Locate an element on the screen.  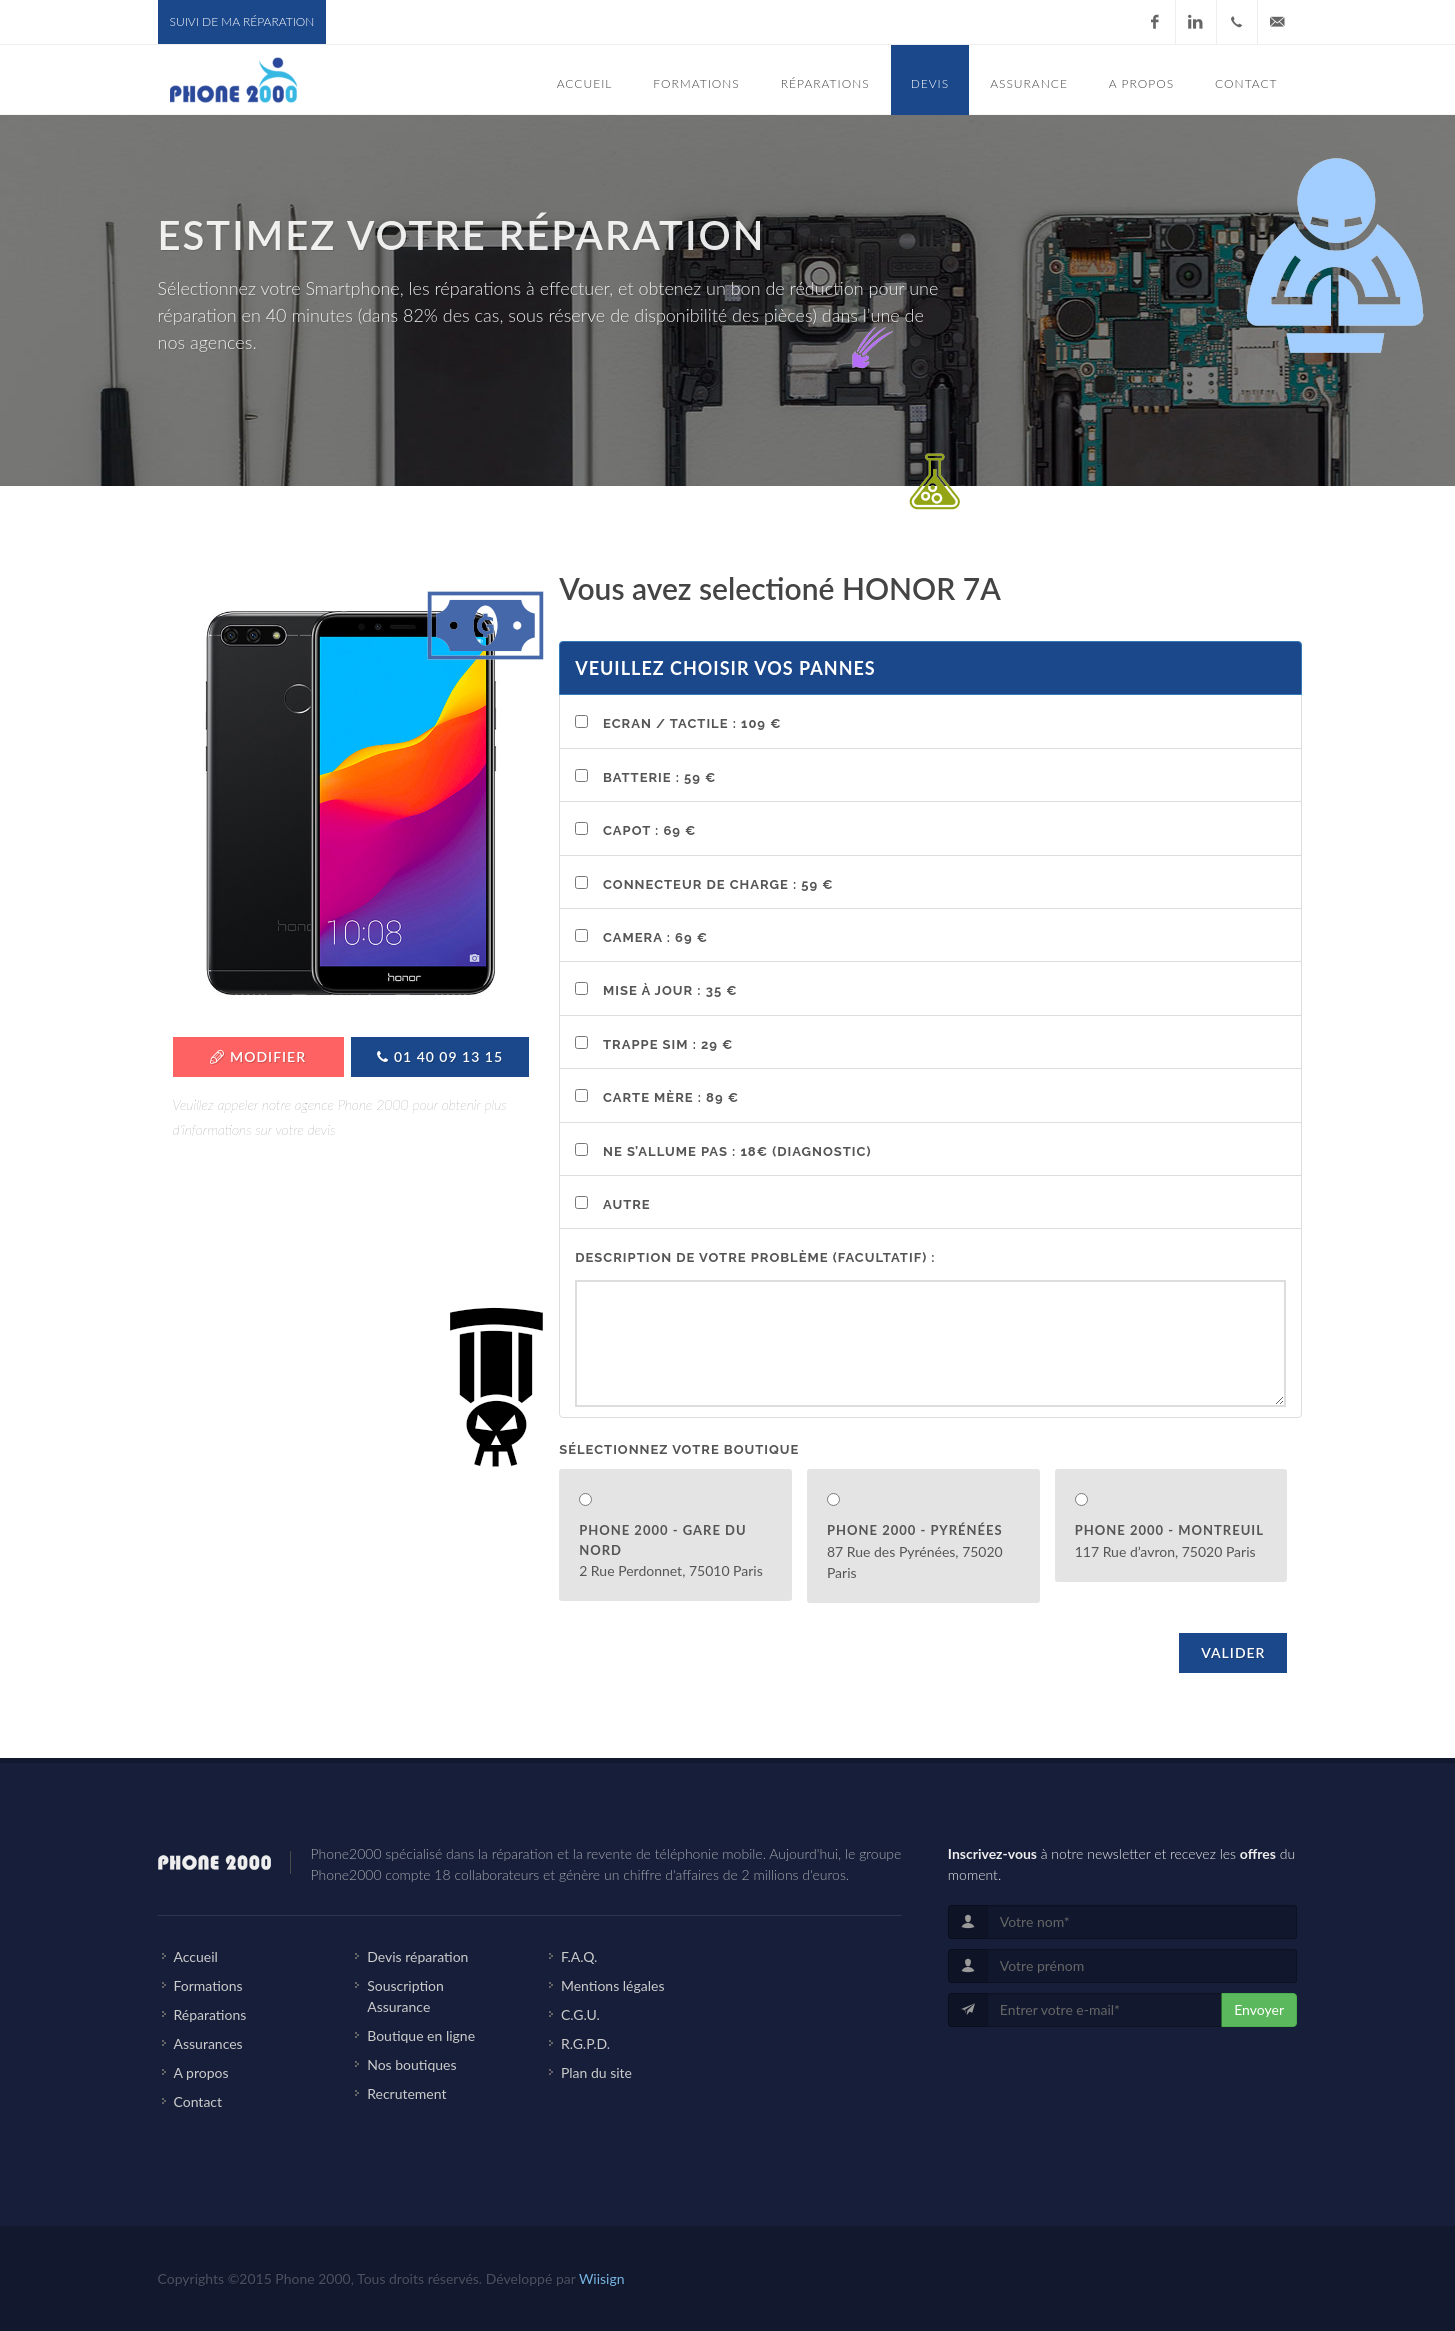
view your wallet or balance is located at coordinates (485, 625).